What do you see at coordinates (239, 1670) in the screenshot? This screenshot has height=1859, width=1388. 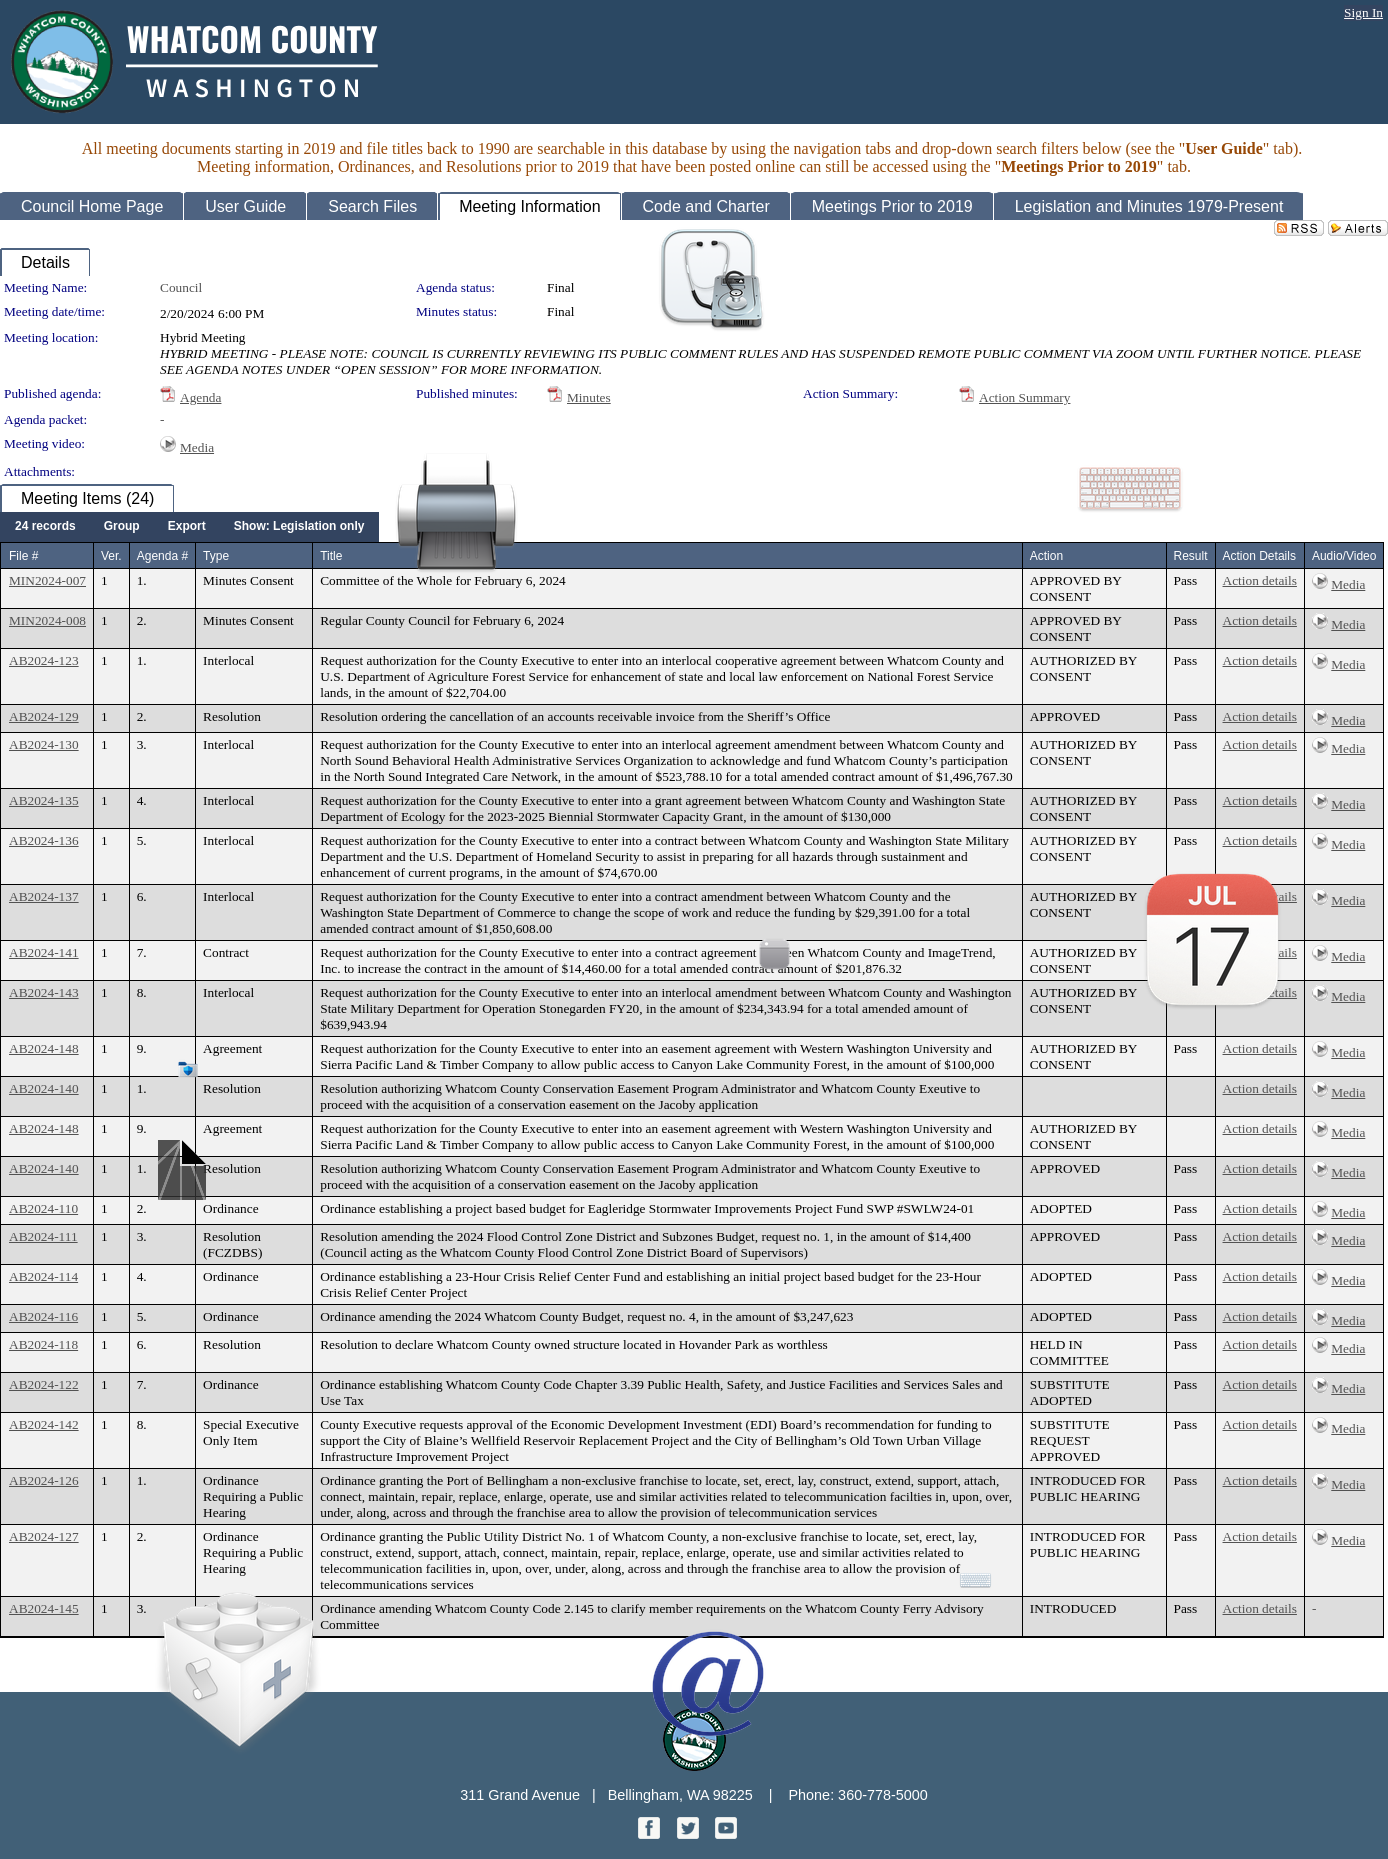 I see `scripting addition or plugin component for script editor` at bounding box center [239, 1670].